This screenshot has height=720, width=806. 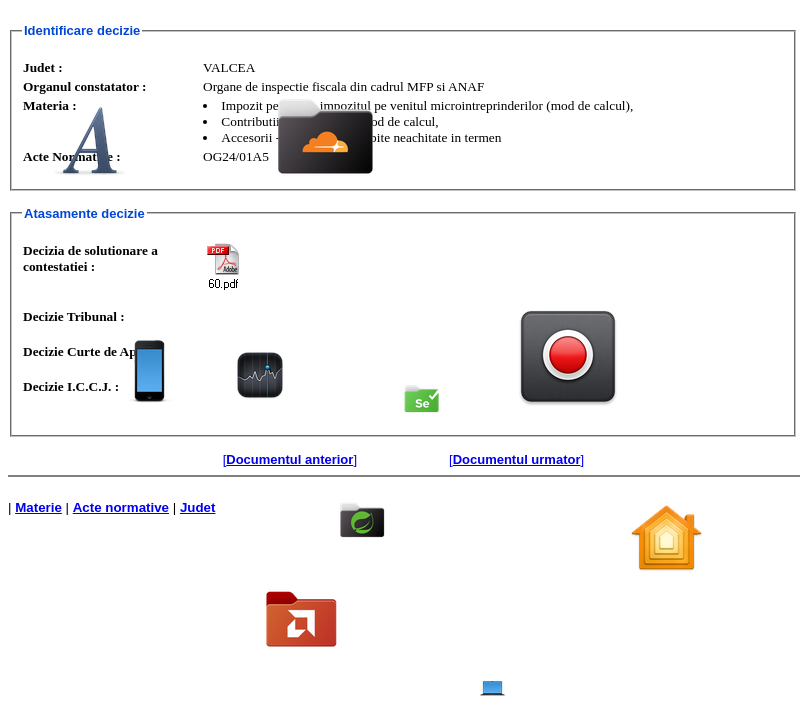 I want to click on indicates a macbook pro 16-inch device in system settings, so click(x=492, y=687).